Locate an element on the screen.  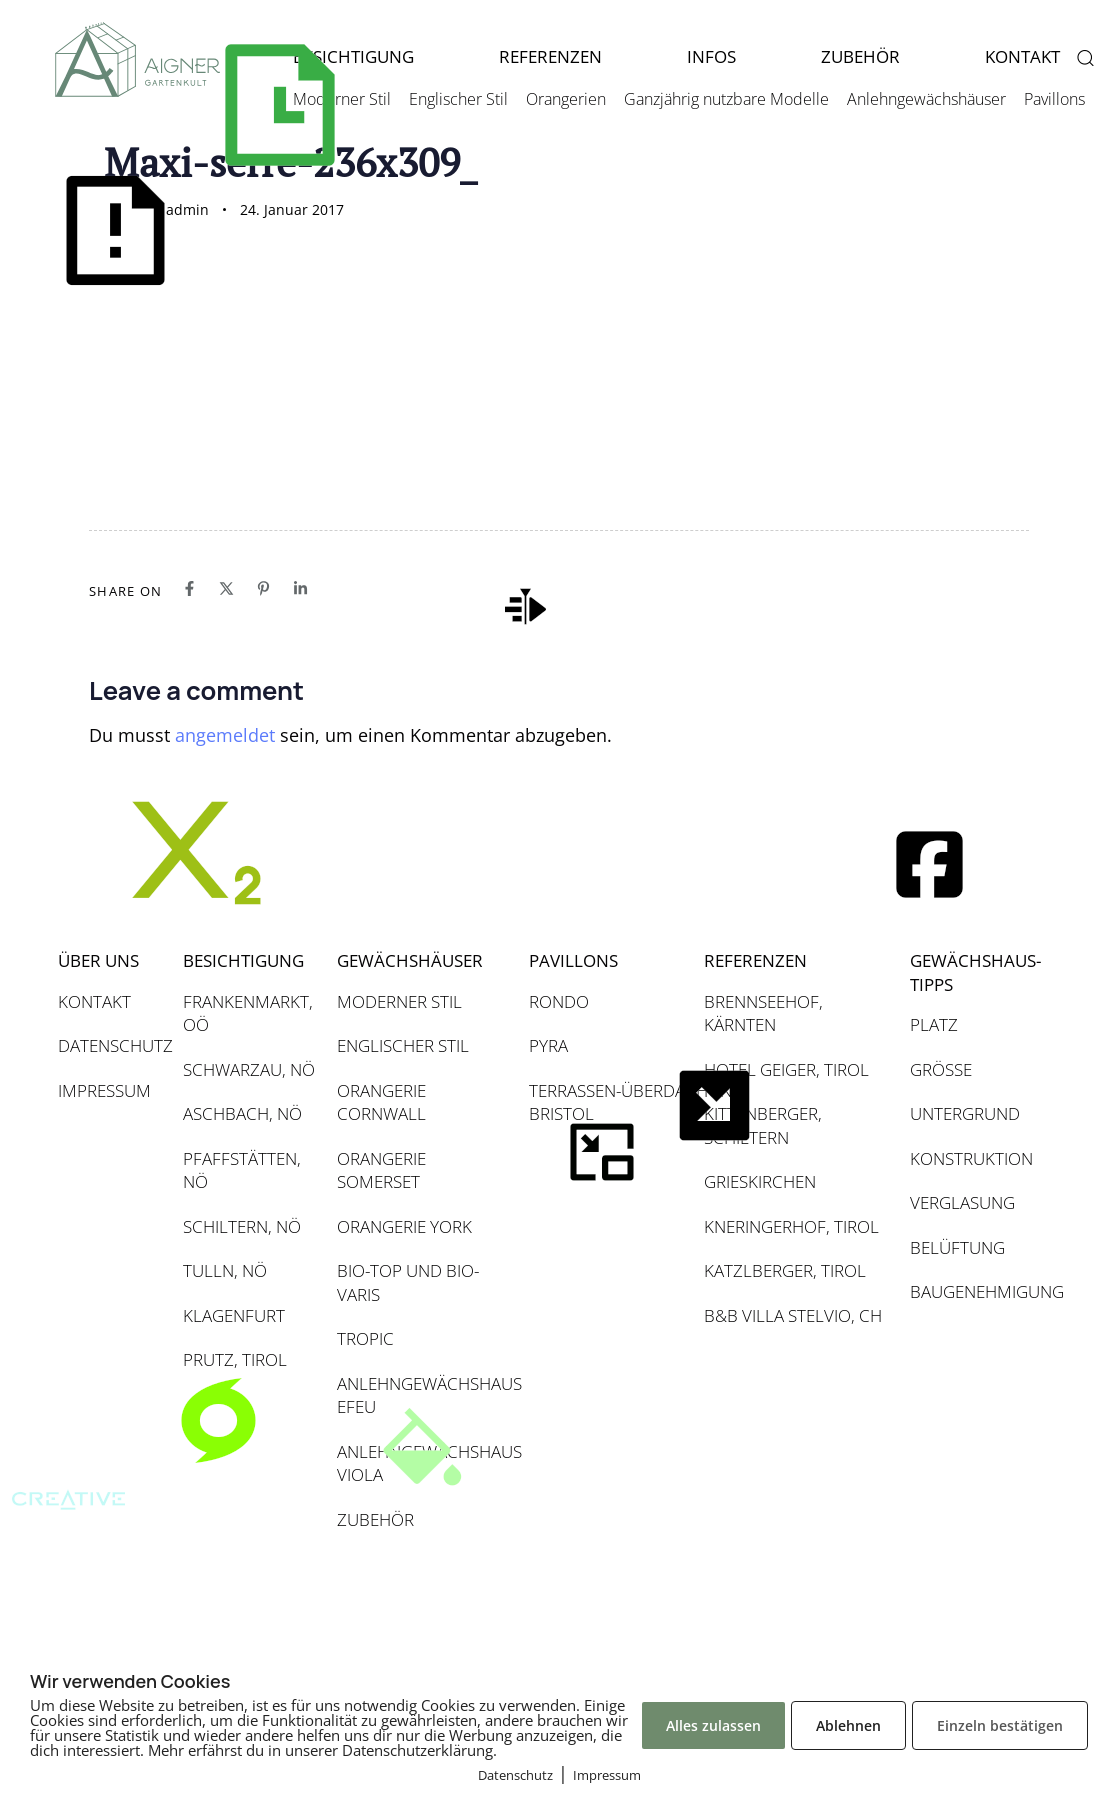
indicates a file with an error or issue is located at coordinates (115, 230).